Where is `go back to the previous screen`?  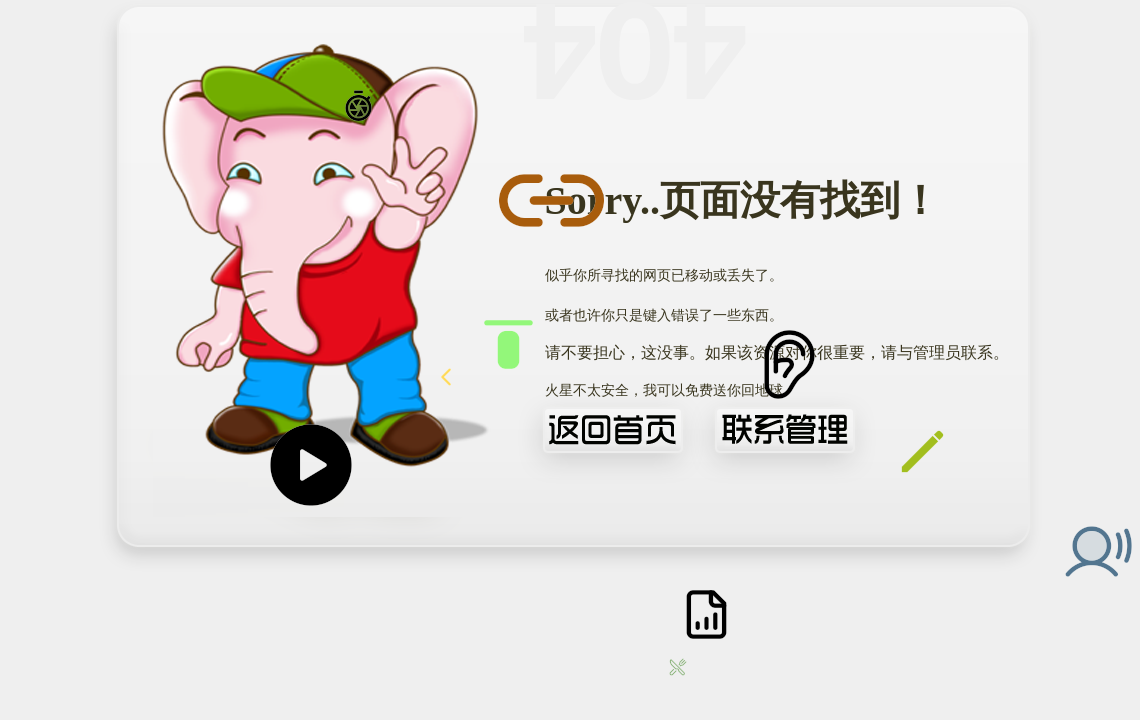
go back to the previous screen is located at coordinates (446, 377).